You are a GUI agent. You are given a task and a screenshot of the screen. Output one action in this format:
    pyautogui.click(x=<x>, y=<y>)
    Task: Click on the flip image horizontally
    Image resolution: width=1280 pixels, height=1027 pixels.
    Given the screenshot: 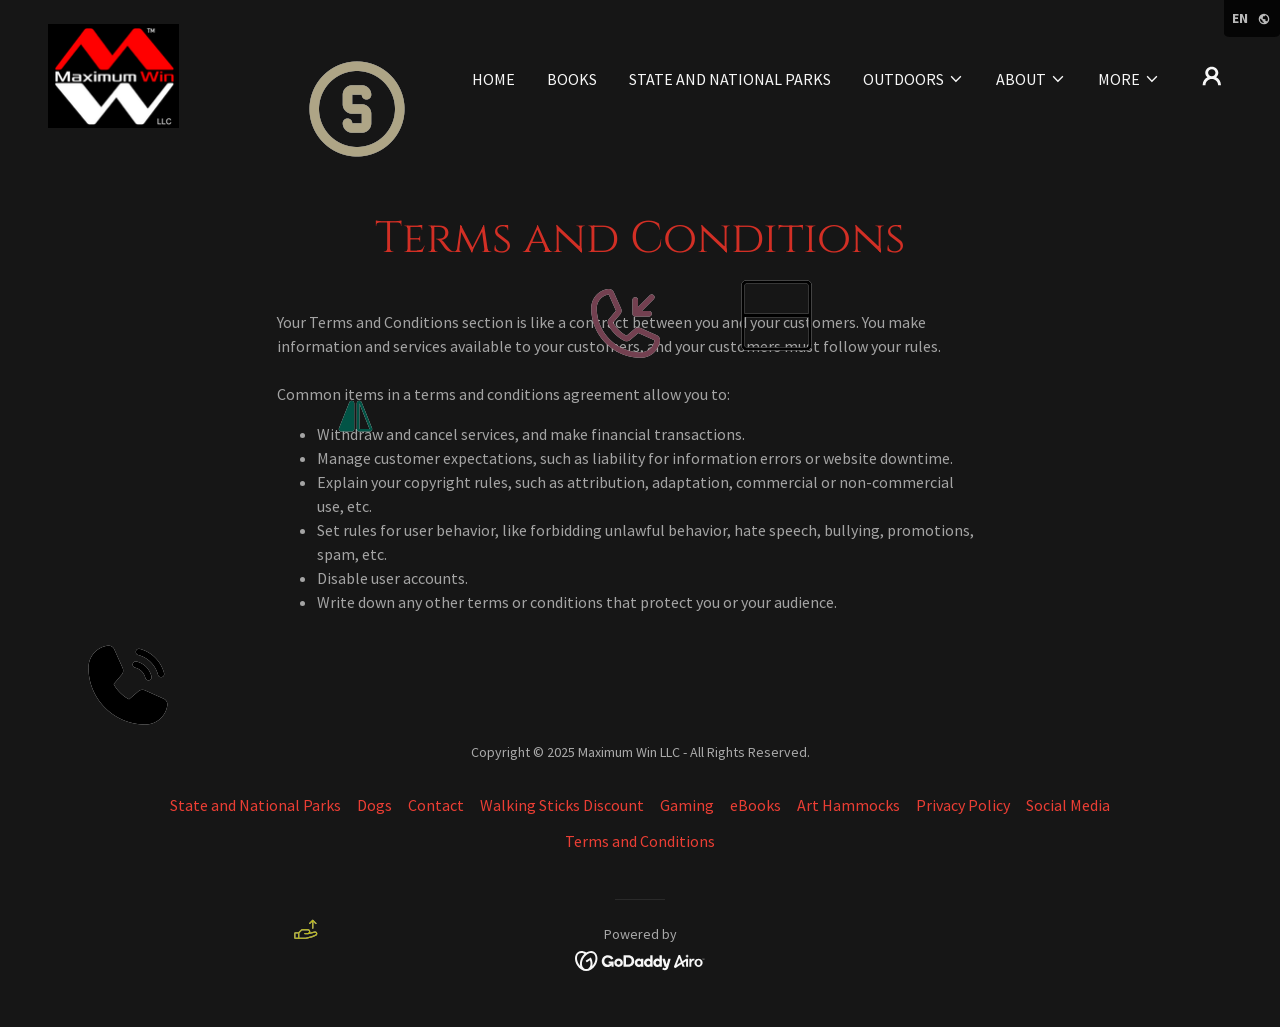 What is the action you would take?
    pyautogui.click(x=355, y=417)
    